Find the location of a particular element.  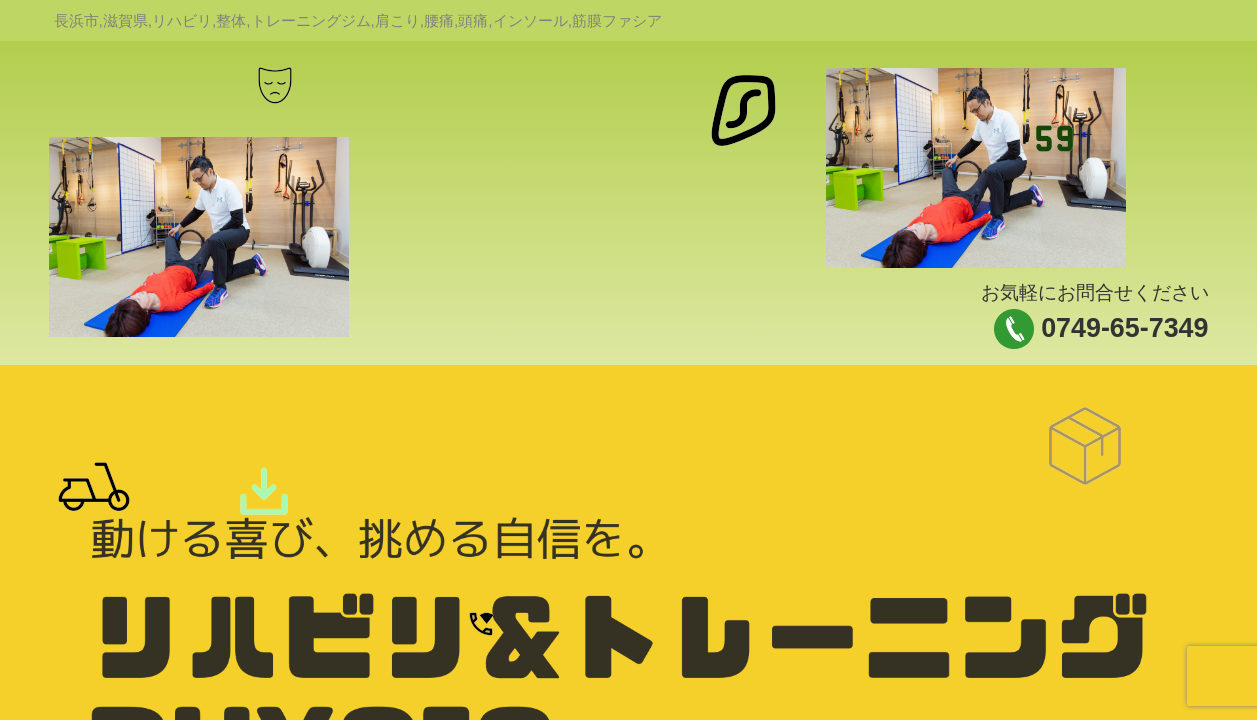

select moped or scooter delivery option is located at coordinates (94, 489).